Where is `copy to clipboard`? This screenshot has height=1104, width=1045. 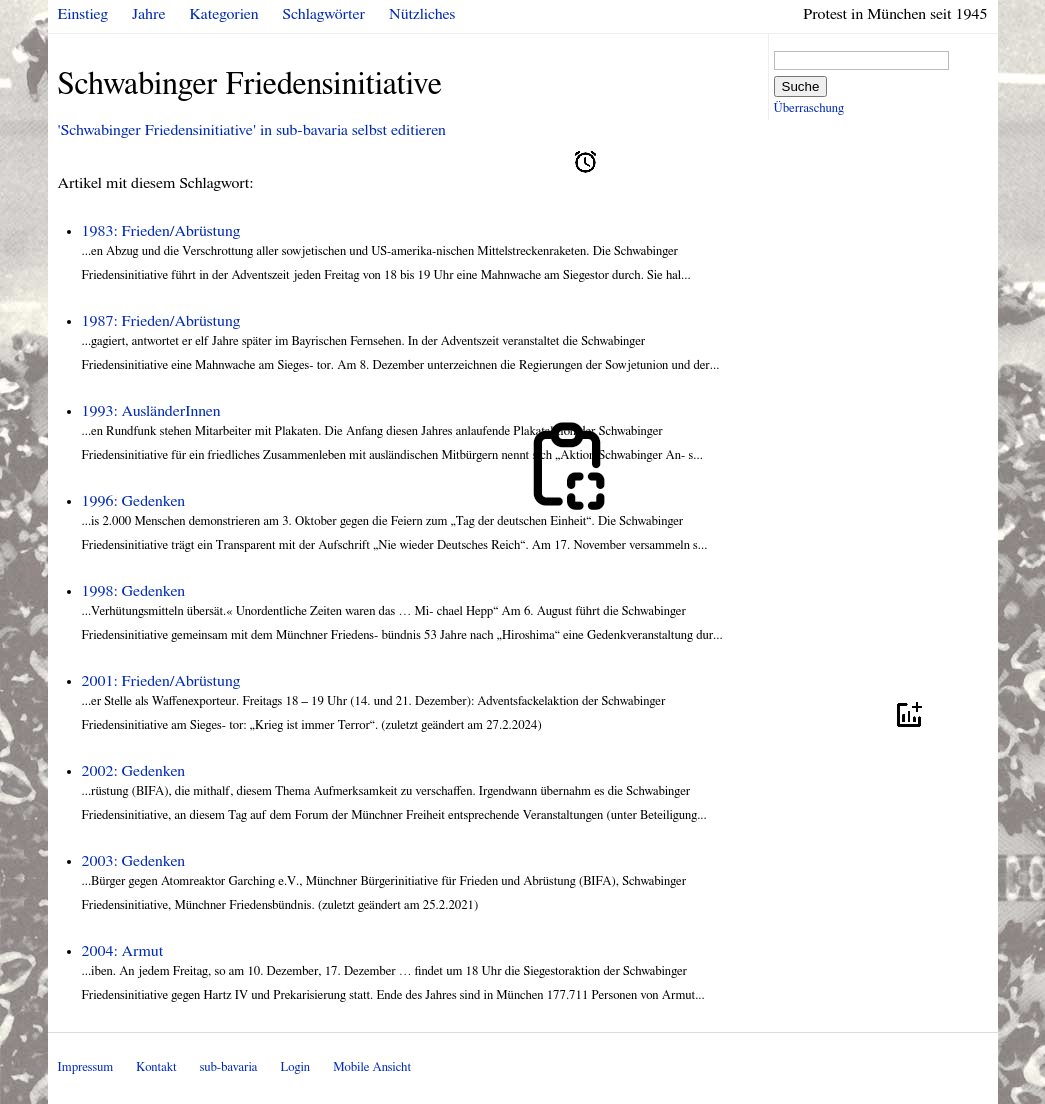
copy to clipboard is located at coordinates (567, 464).